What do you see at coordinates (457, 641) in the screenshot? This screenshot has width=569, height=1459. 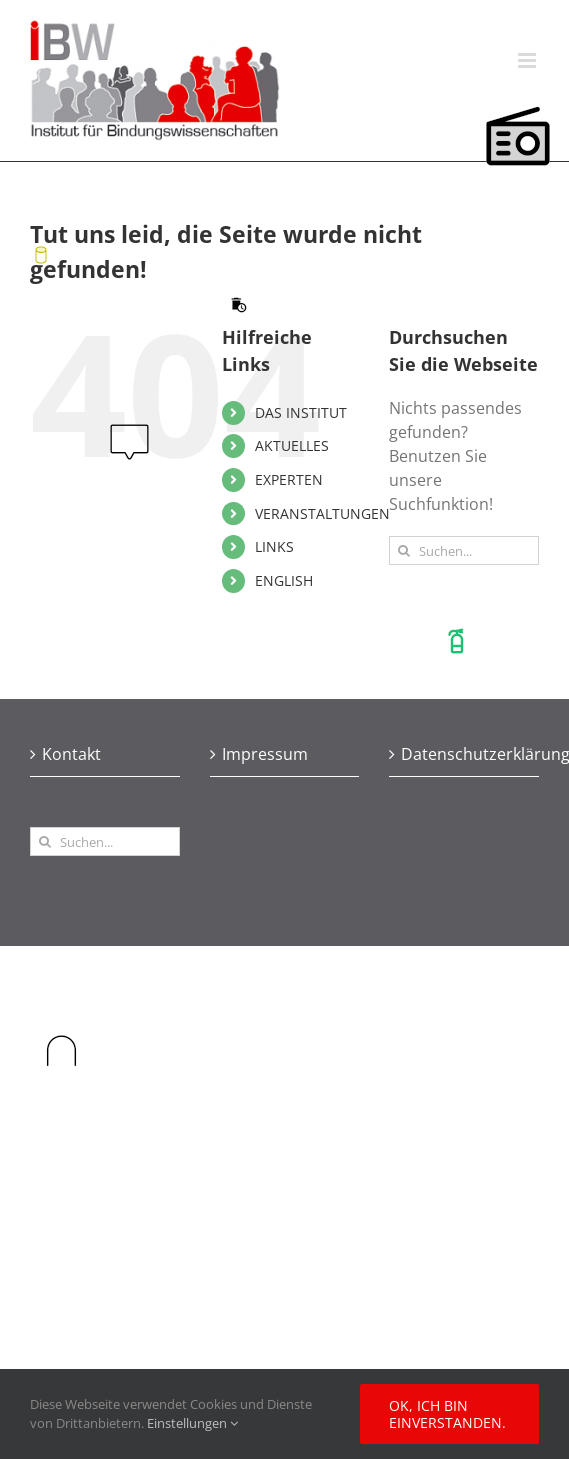 I see `access fire safety information` at bounding box center [457, 641].